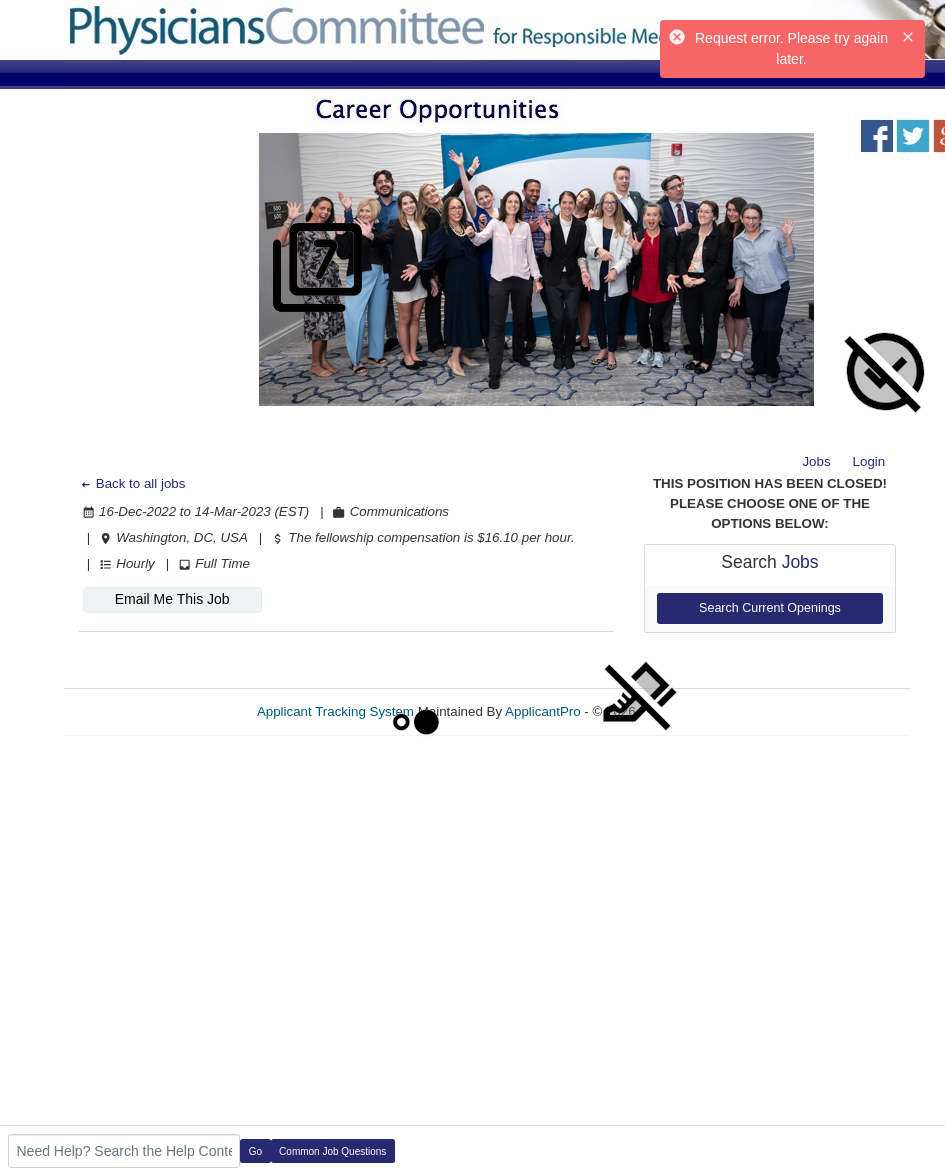 Image resolution: width=945 pixels, height=1176 pixels. What do you see at coordinates (640, 695) in the screenshot?
I see `indicates a restricted area where stepping is prohibited` at bounding box center [640, 695].